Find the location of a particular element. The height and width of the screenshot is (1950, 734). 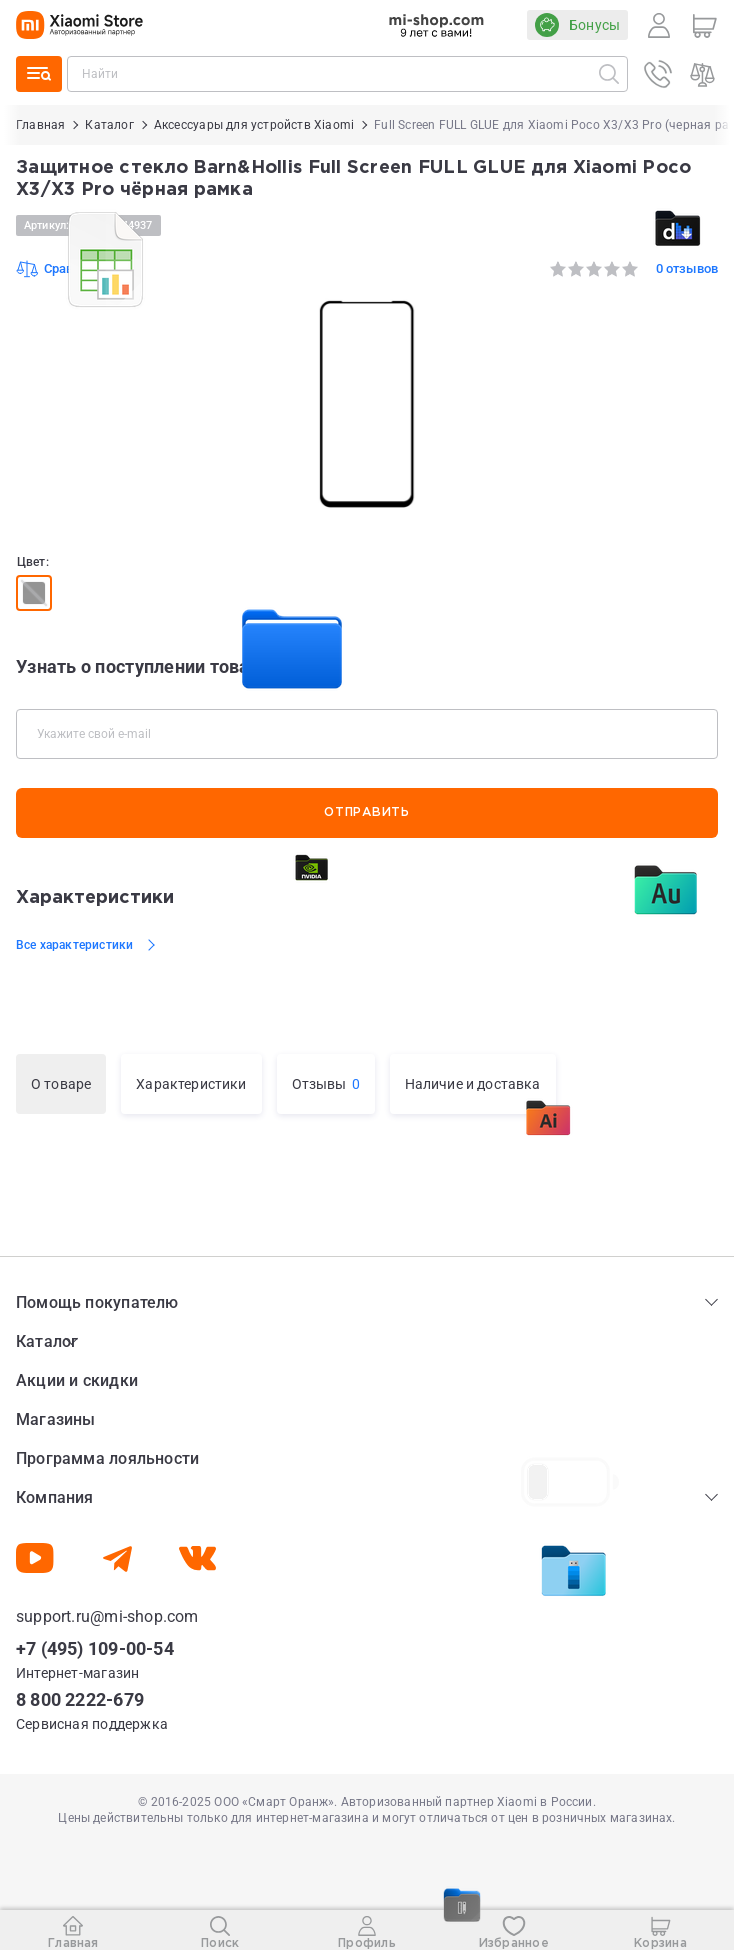

indicates battery is at 20% charge is located at coordinates (570, 1482).